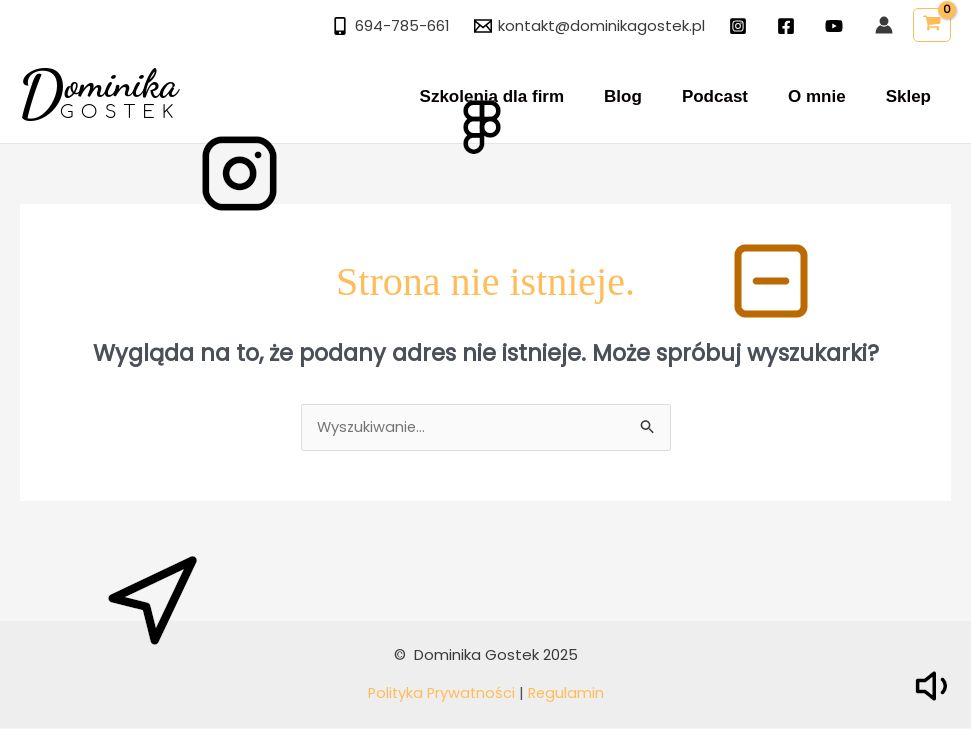  I want to click on open instagram app, so click(239, 173).